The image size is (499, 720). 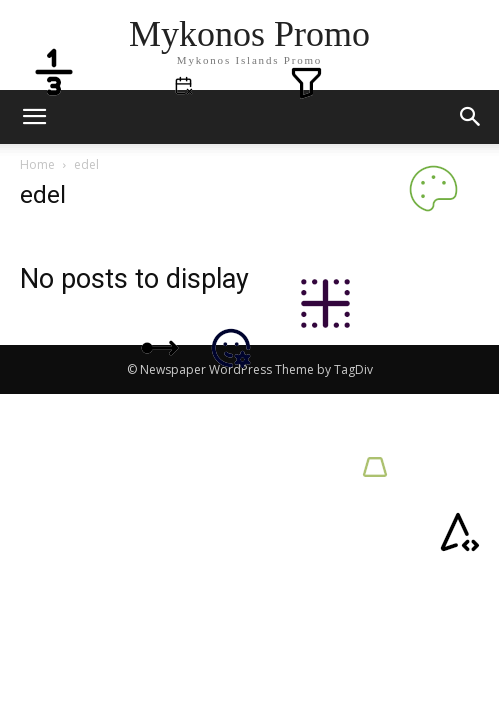 What do you see at coordinates (231, 348) in the screenshot?
I see `customize emoji or reaction settings` at bounding box center [231, 348].